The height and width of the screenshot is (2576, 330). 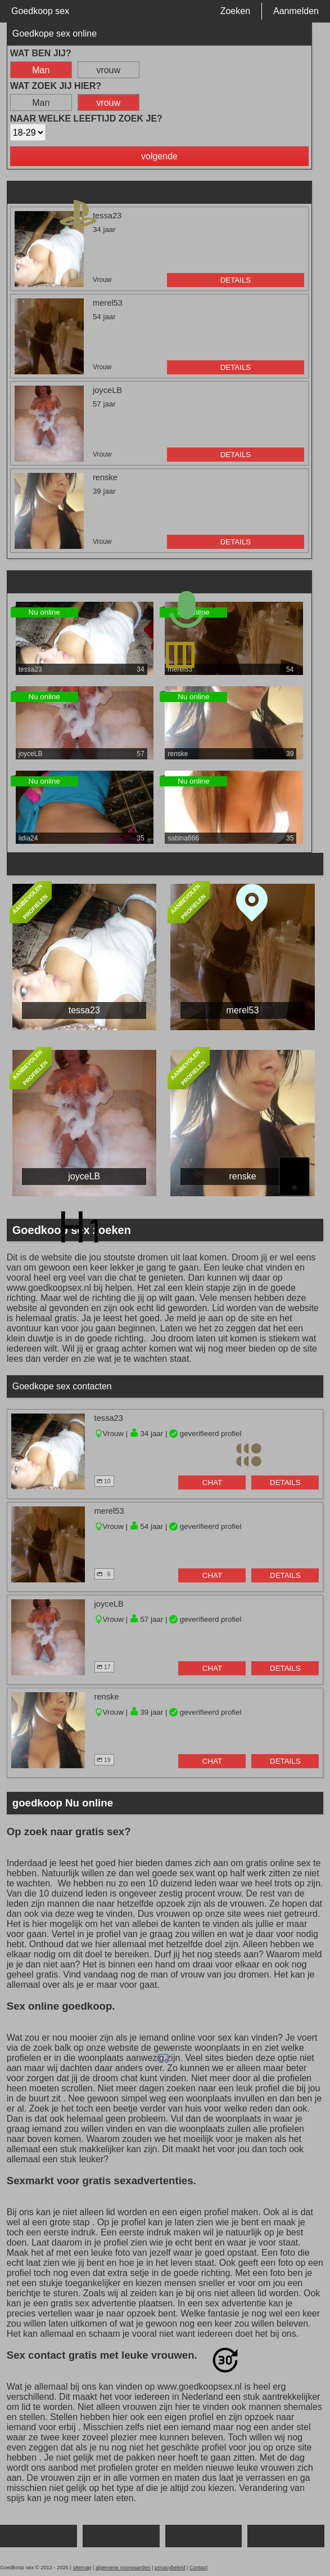 What do you see at coordinates (187, 610) in the screenshot?
I see `tap to start voice recording` at bounding box center [187, 610].